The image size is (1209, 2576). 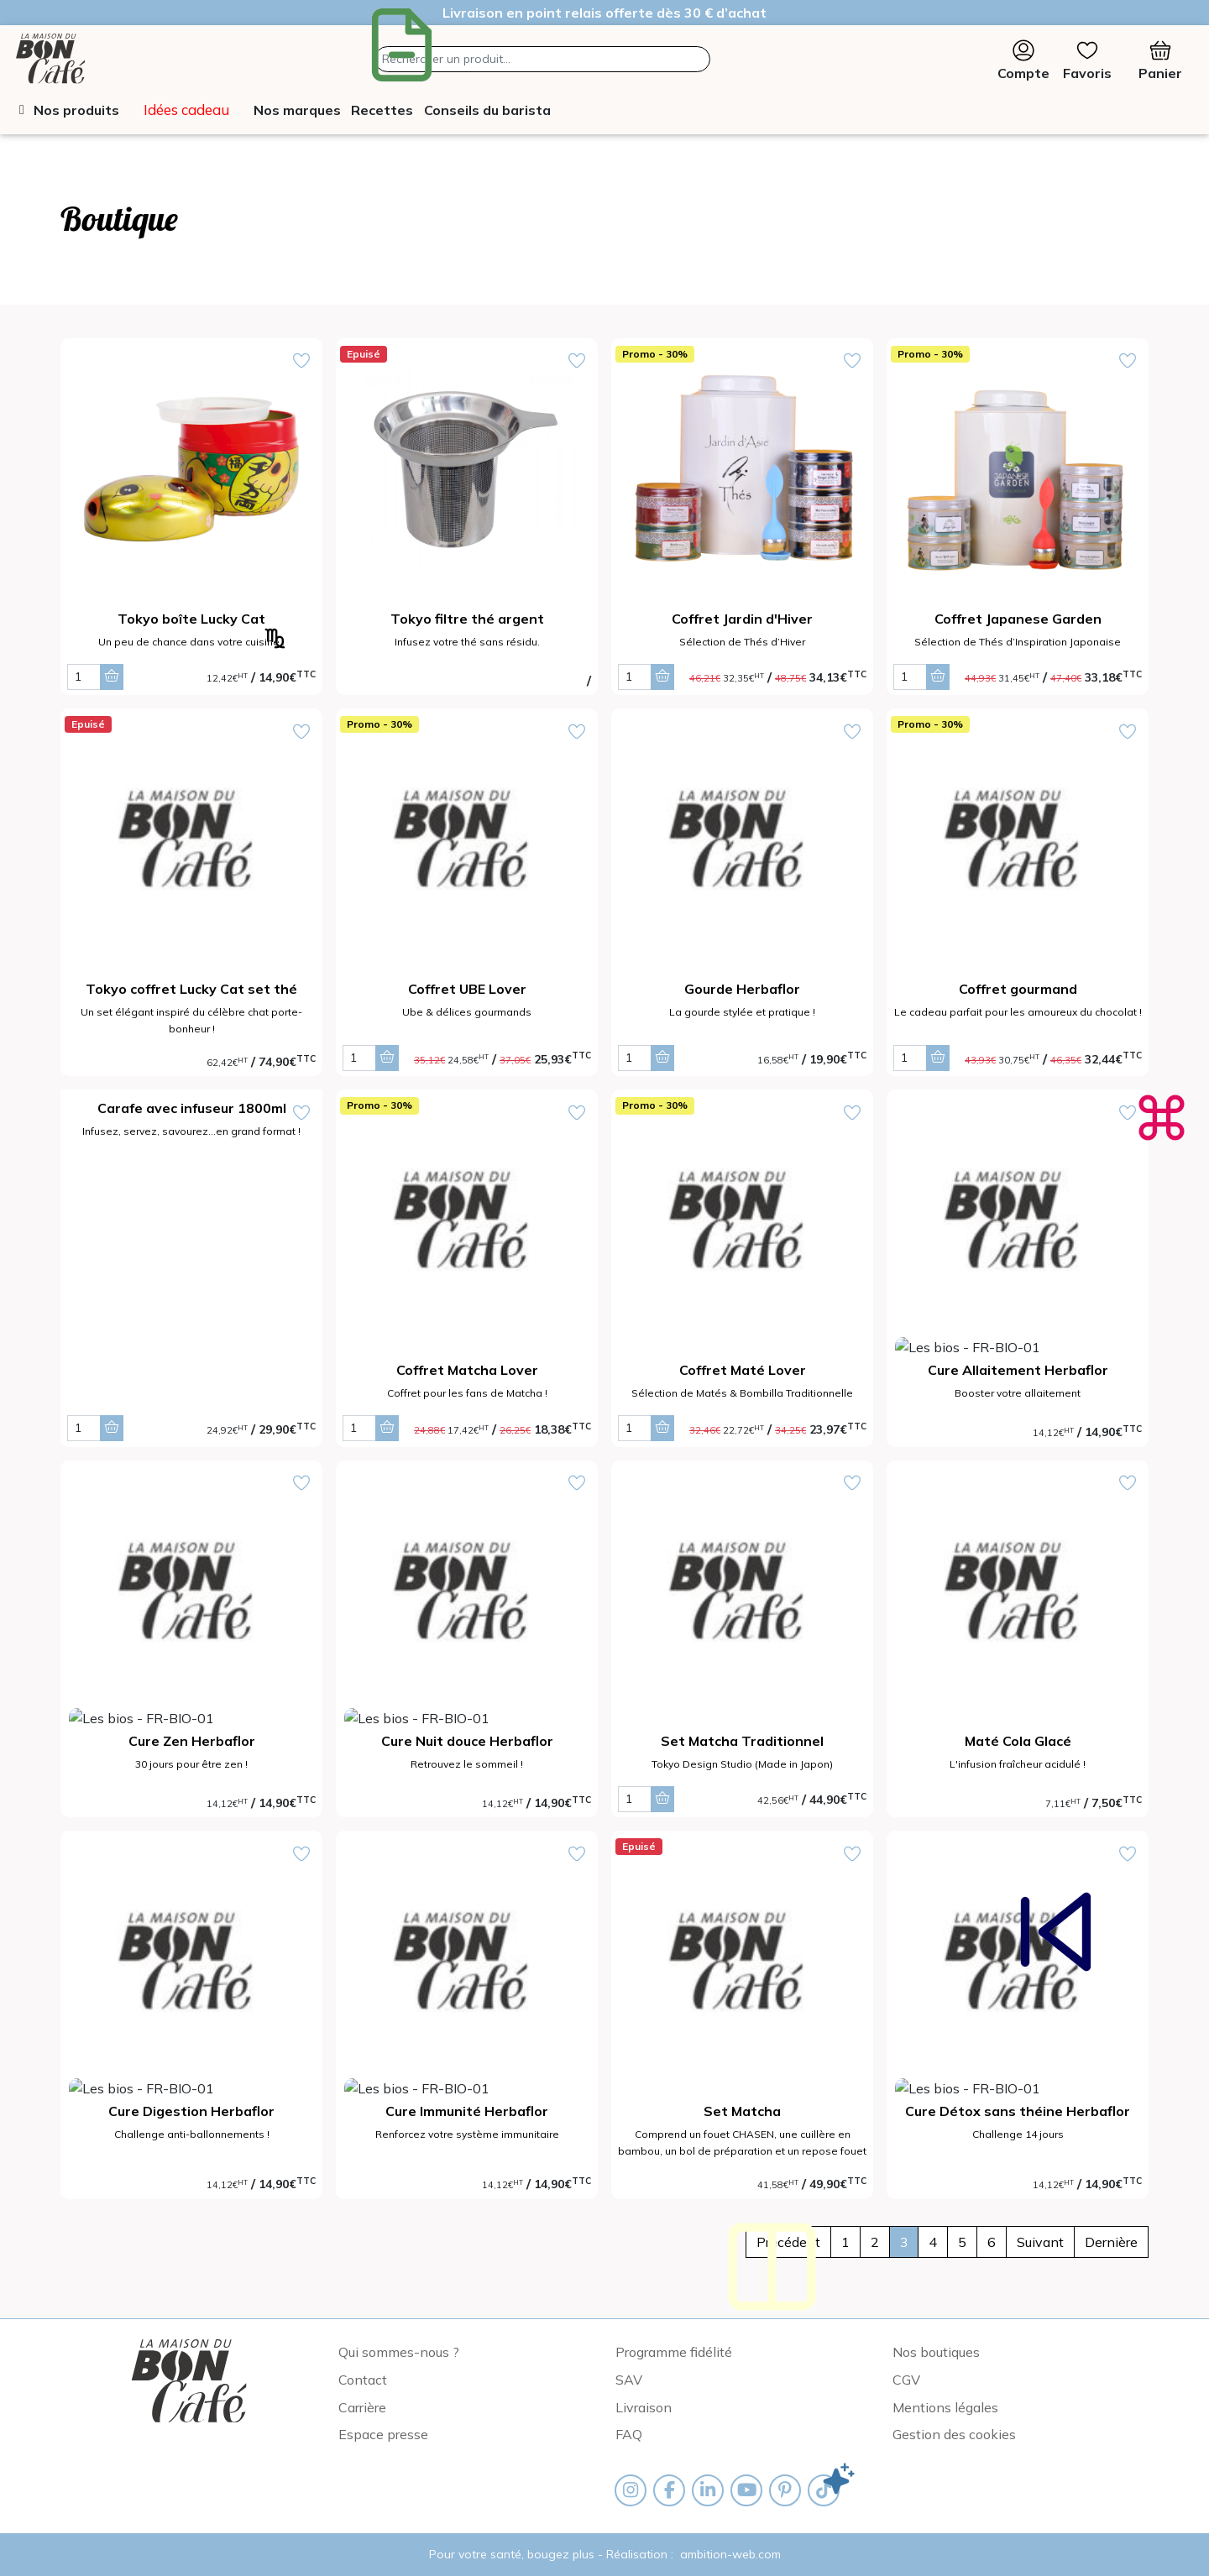 I want to click on indicates AI-generated or enhanced content, so click(x=838, y=2479).